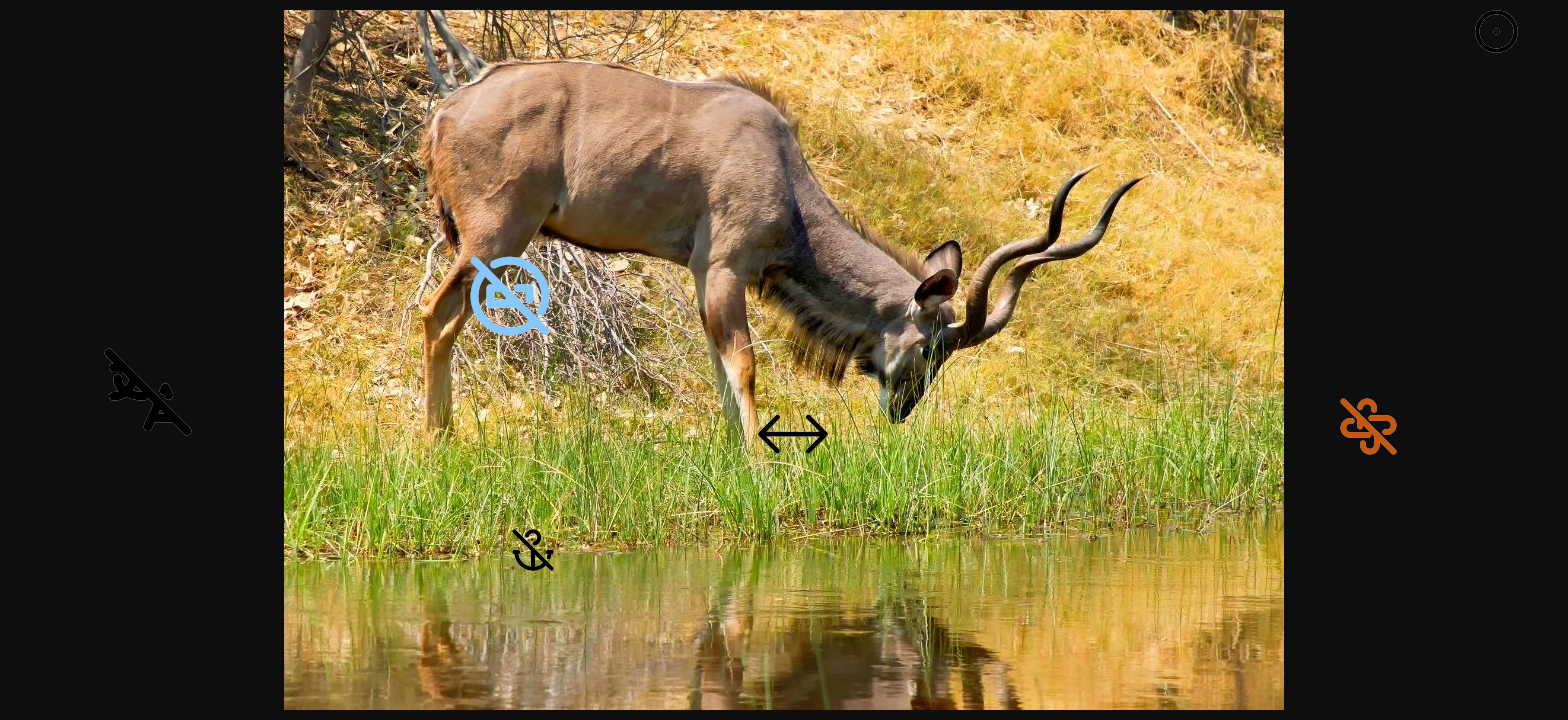 This screenshot has height=720, width=1568. Describe the element at coordinates (1496, 31) in the screenshot. I see `enable focus or concentration mode` at that location.